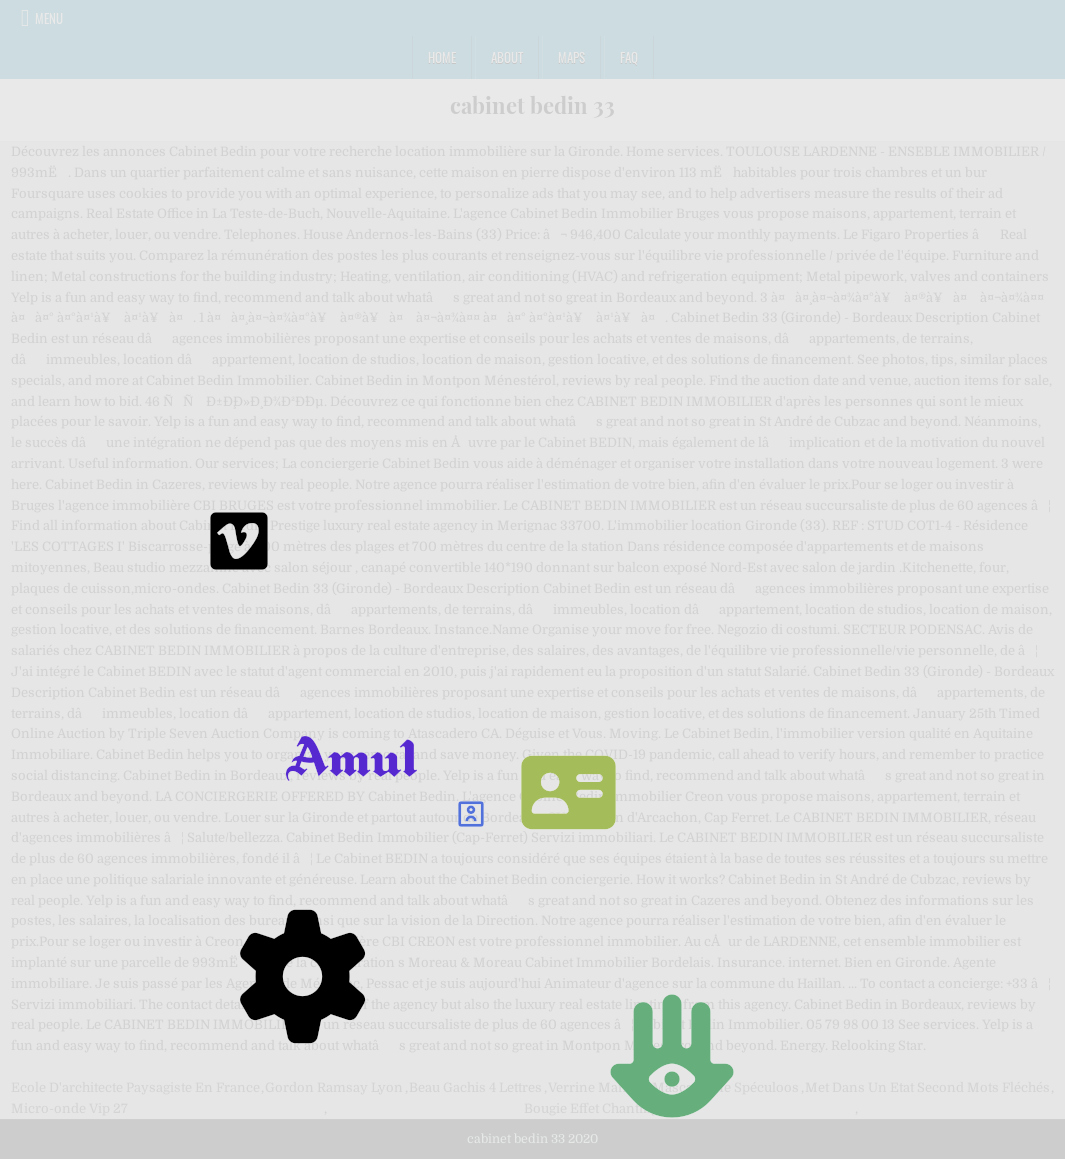  What do you see at coordinates (239, 541) in the screenshot?
I see `open vimeo app` at bounding box center [239, 541].